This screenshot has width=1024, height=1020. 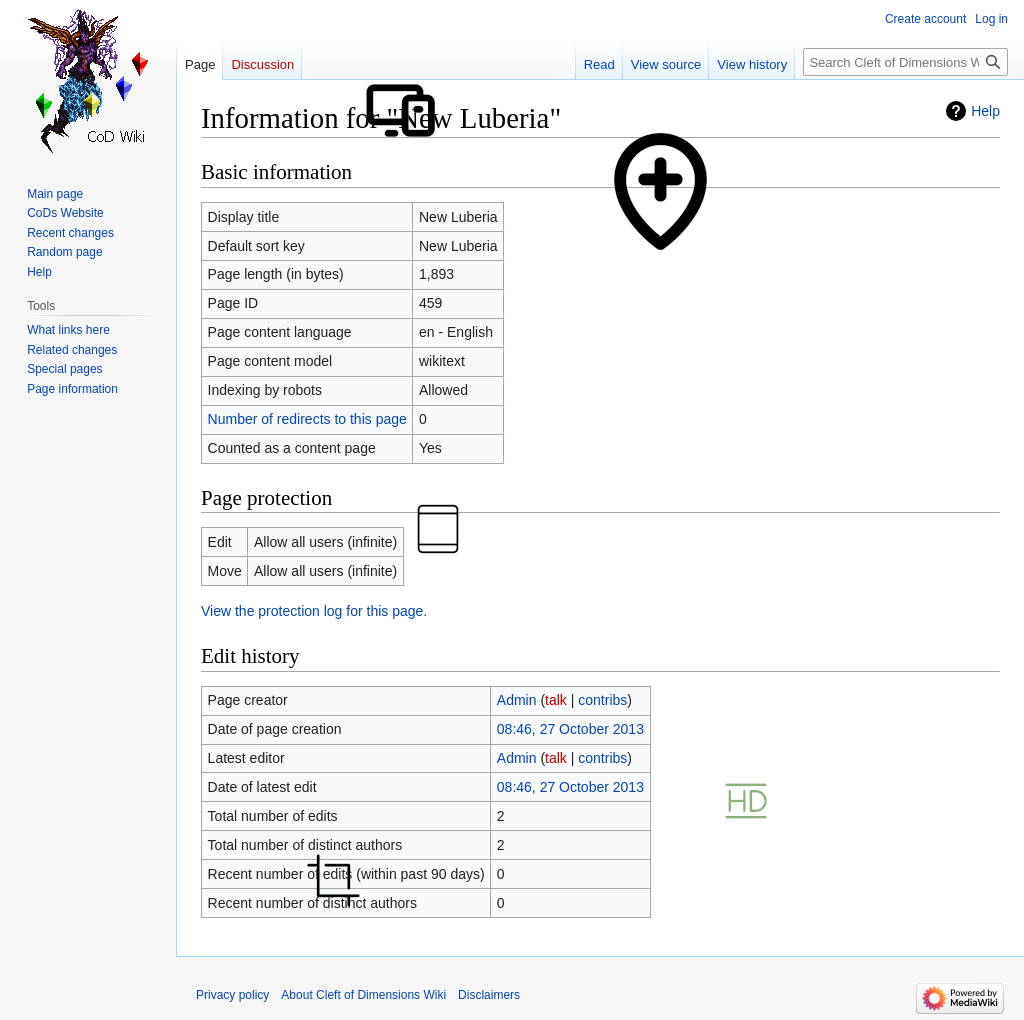 What do you see at coordinates (660, 191) in the screenshot?
I see `add a new location pin` at bounding box center [660, 191].